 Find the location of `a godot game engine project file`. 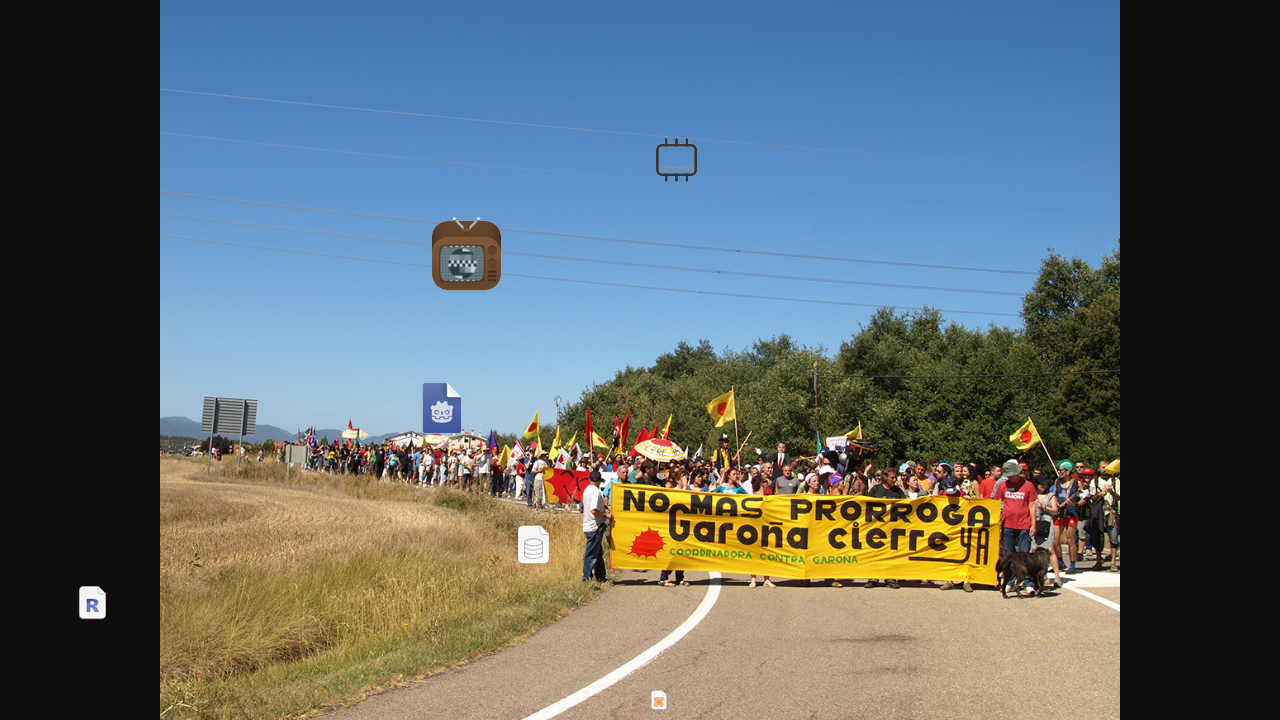

a godot game engine project file is located at coordinates (442, 409).